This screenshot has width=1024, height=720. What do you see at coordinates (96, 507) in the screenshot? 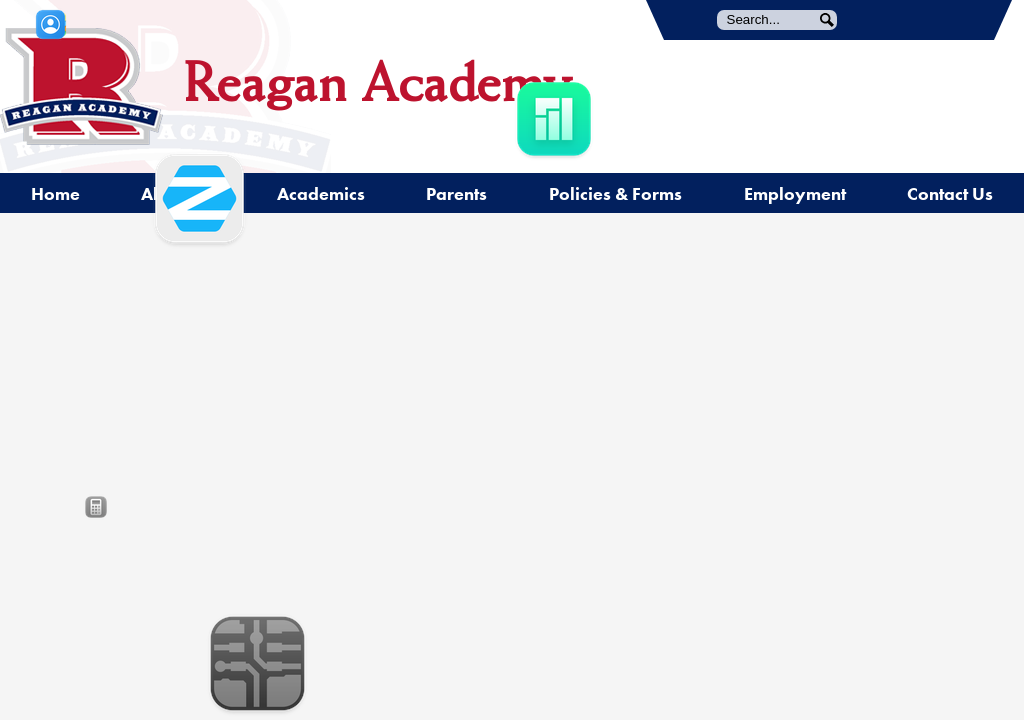
I see `open the calculator app` at bounding box center [96, 507].